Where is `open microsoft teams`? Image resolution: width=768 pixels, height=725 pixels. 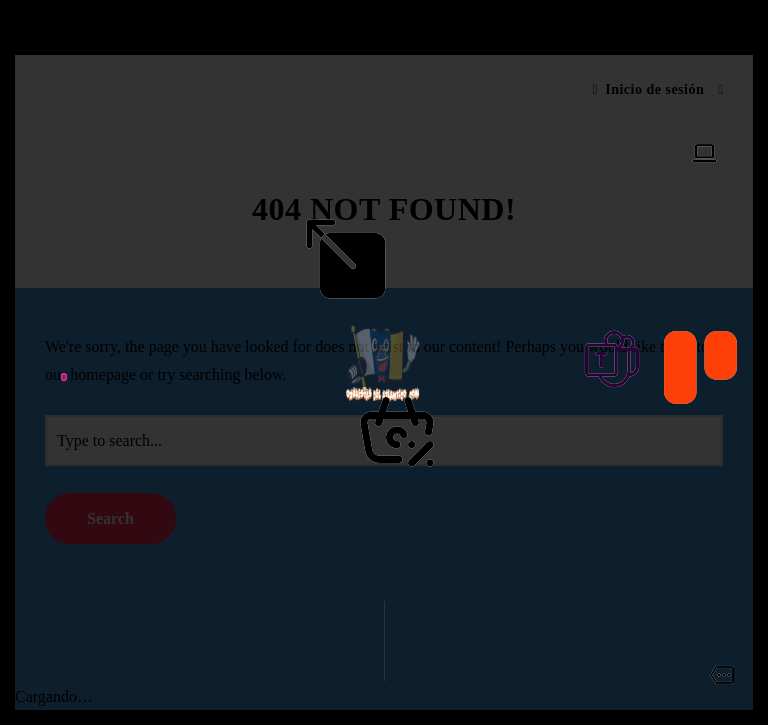 open microsoft teams is located at coordinates (612, 360).